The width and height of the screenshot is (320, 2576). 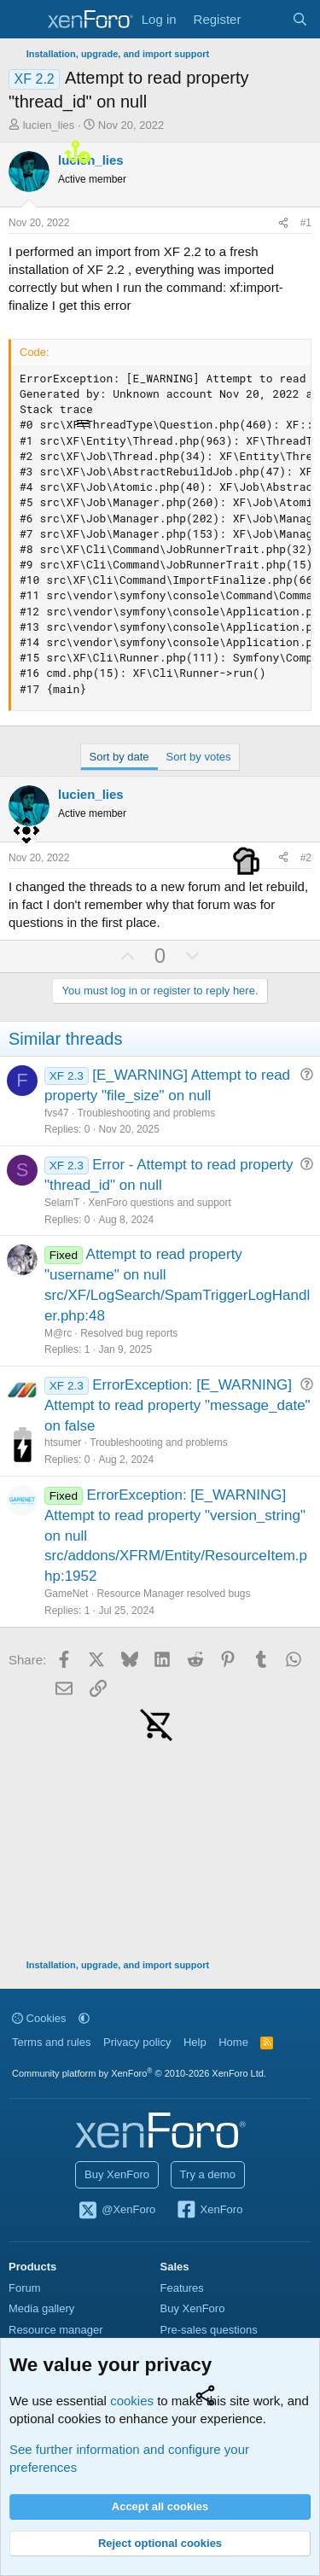 What do you see at coordinates (22, 1444) in the screenshot?
I see `battery charging at 80%` at bounding box center [22, 1444].